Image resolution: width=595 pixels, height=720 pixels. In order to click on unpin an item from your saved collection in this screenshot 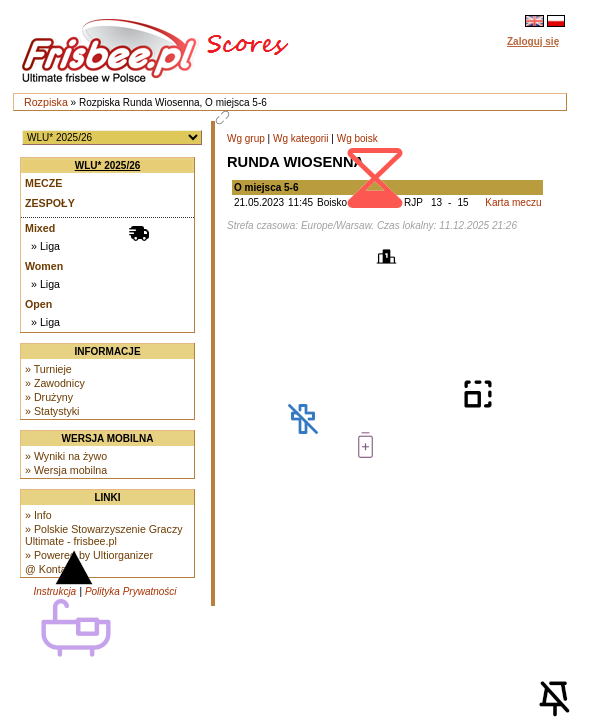, I will do `click(555, 697)`.